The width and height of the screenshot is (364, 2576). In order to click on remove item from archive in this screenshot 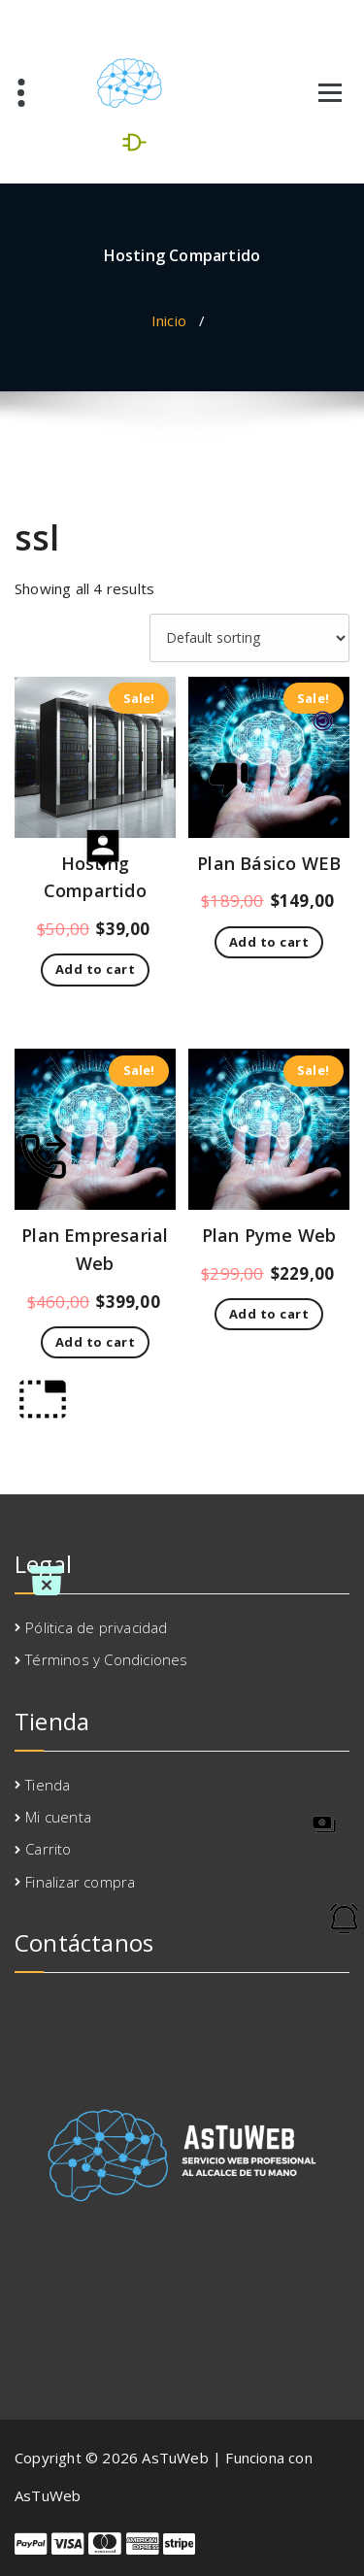, I will do `click(47, 1581)`.